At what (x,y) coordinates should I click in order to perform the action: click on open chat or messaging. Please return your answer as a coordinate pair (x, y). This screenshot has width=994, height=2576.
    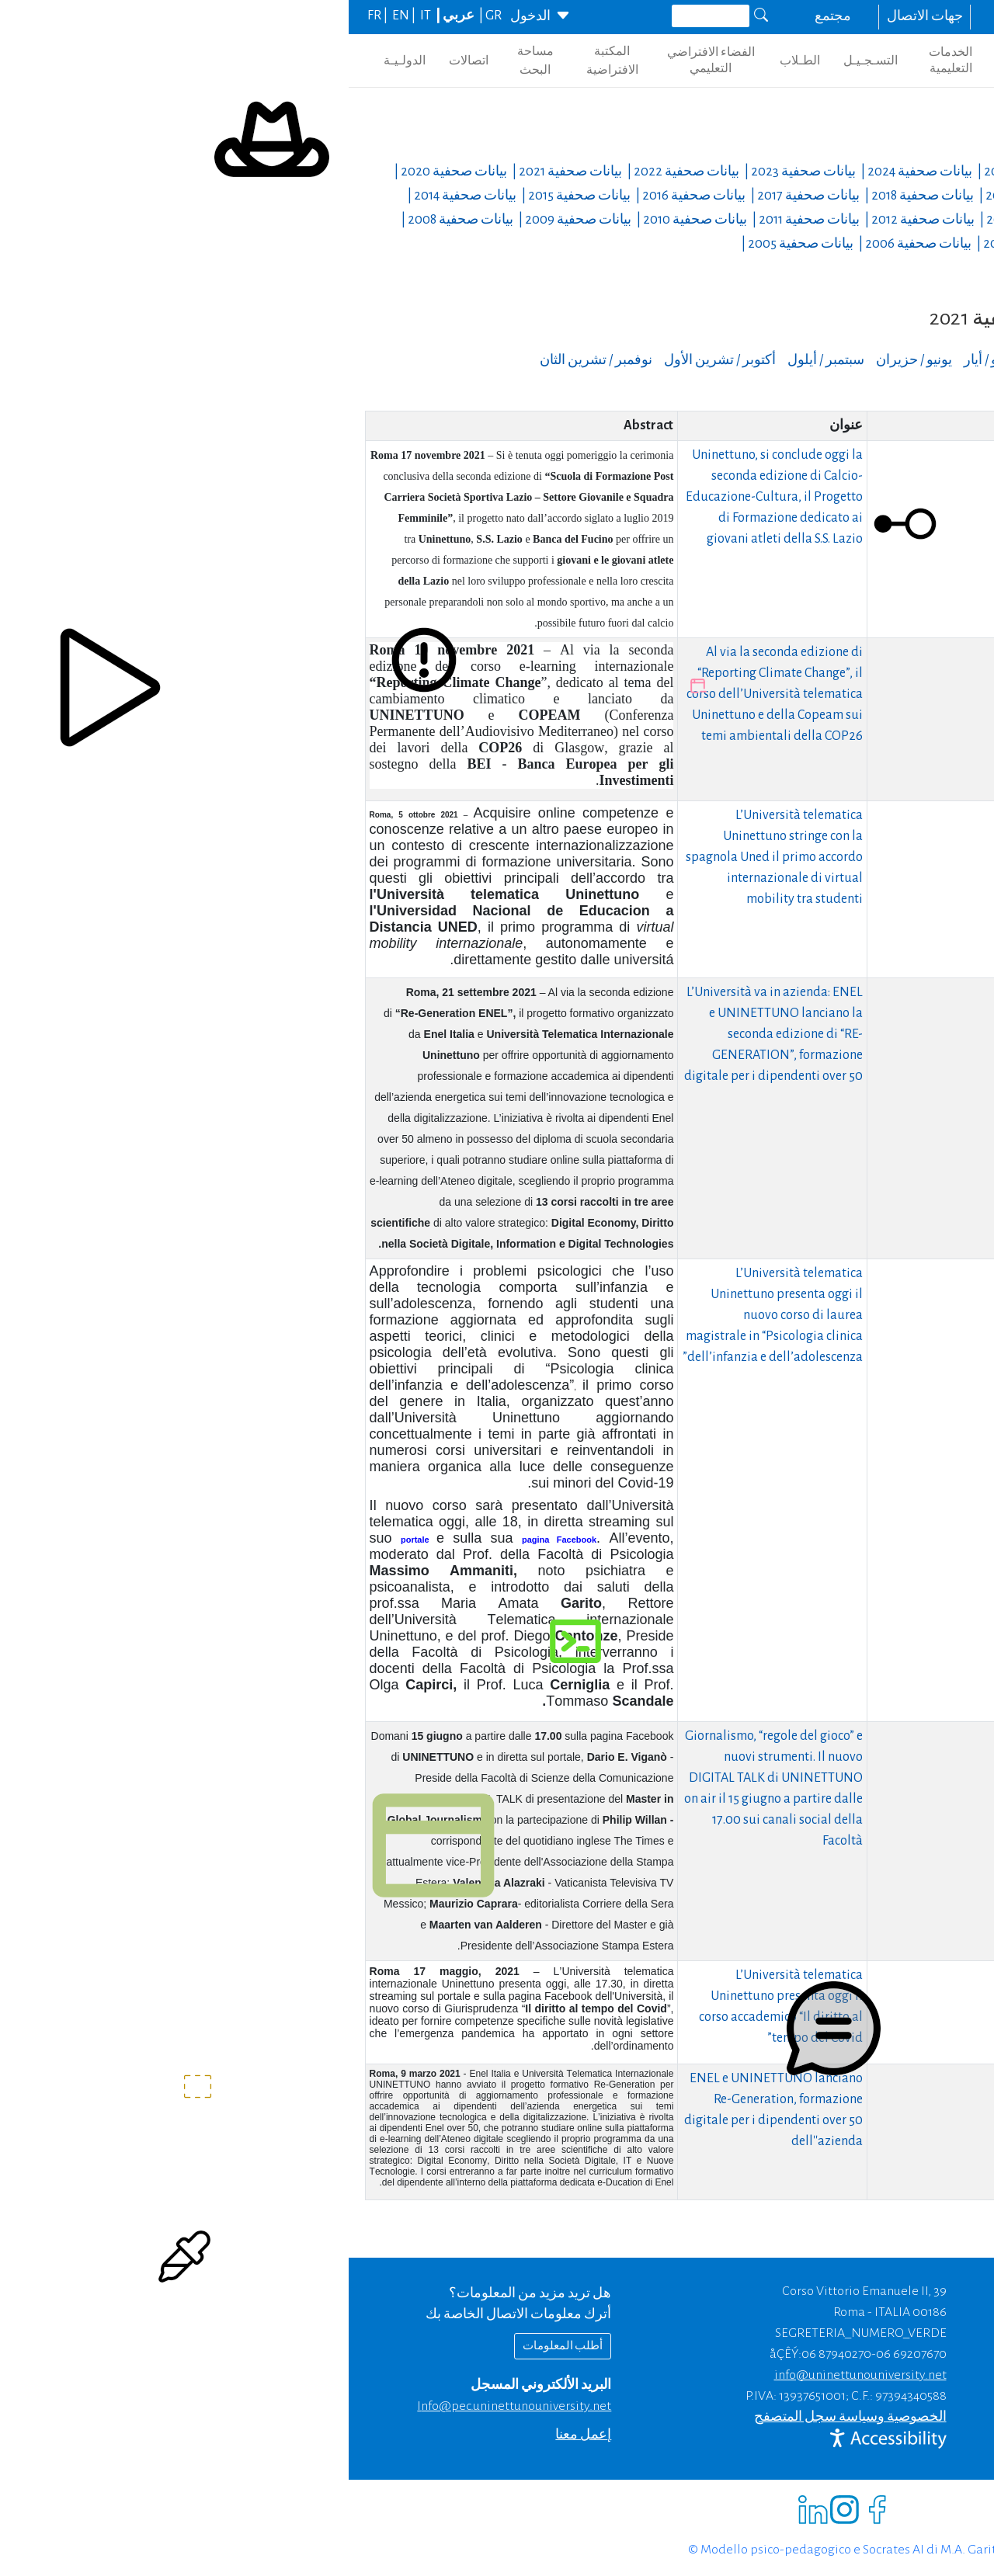
    Looking at the image, I should click on (833, 2028).